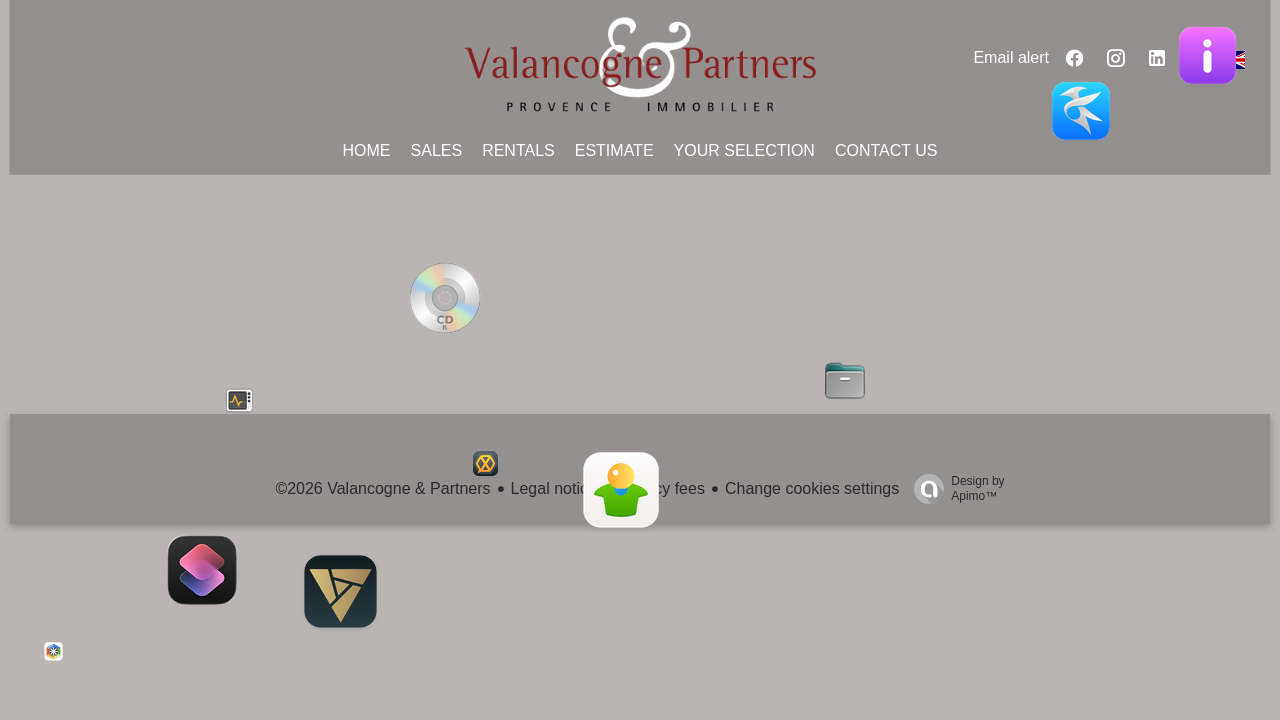 This screenshot has height=720, width=1280. I want to click on open gajim instant messaging app, so click(621, 490).